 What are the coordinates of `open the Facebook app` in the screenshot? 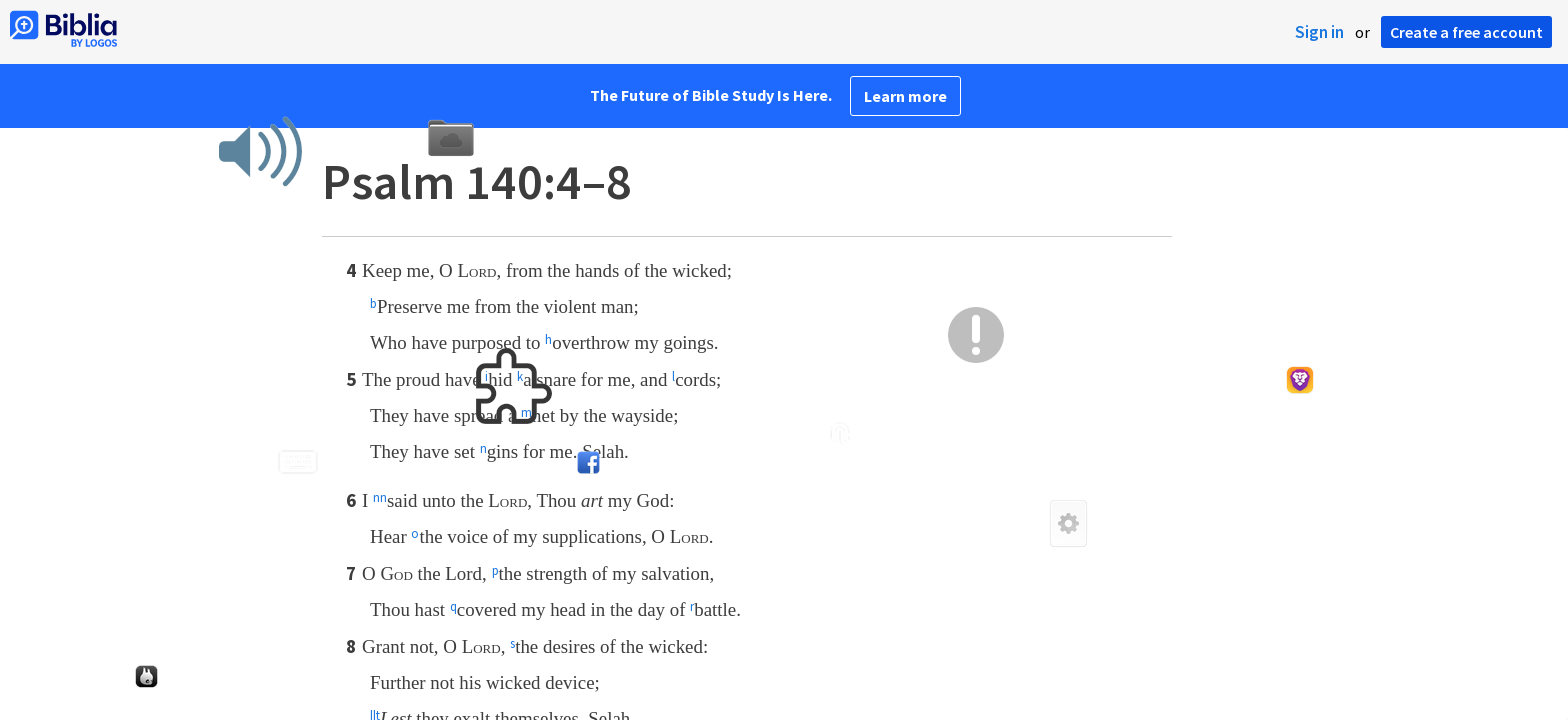 It's located at (588, 462).